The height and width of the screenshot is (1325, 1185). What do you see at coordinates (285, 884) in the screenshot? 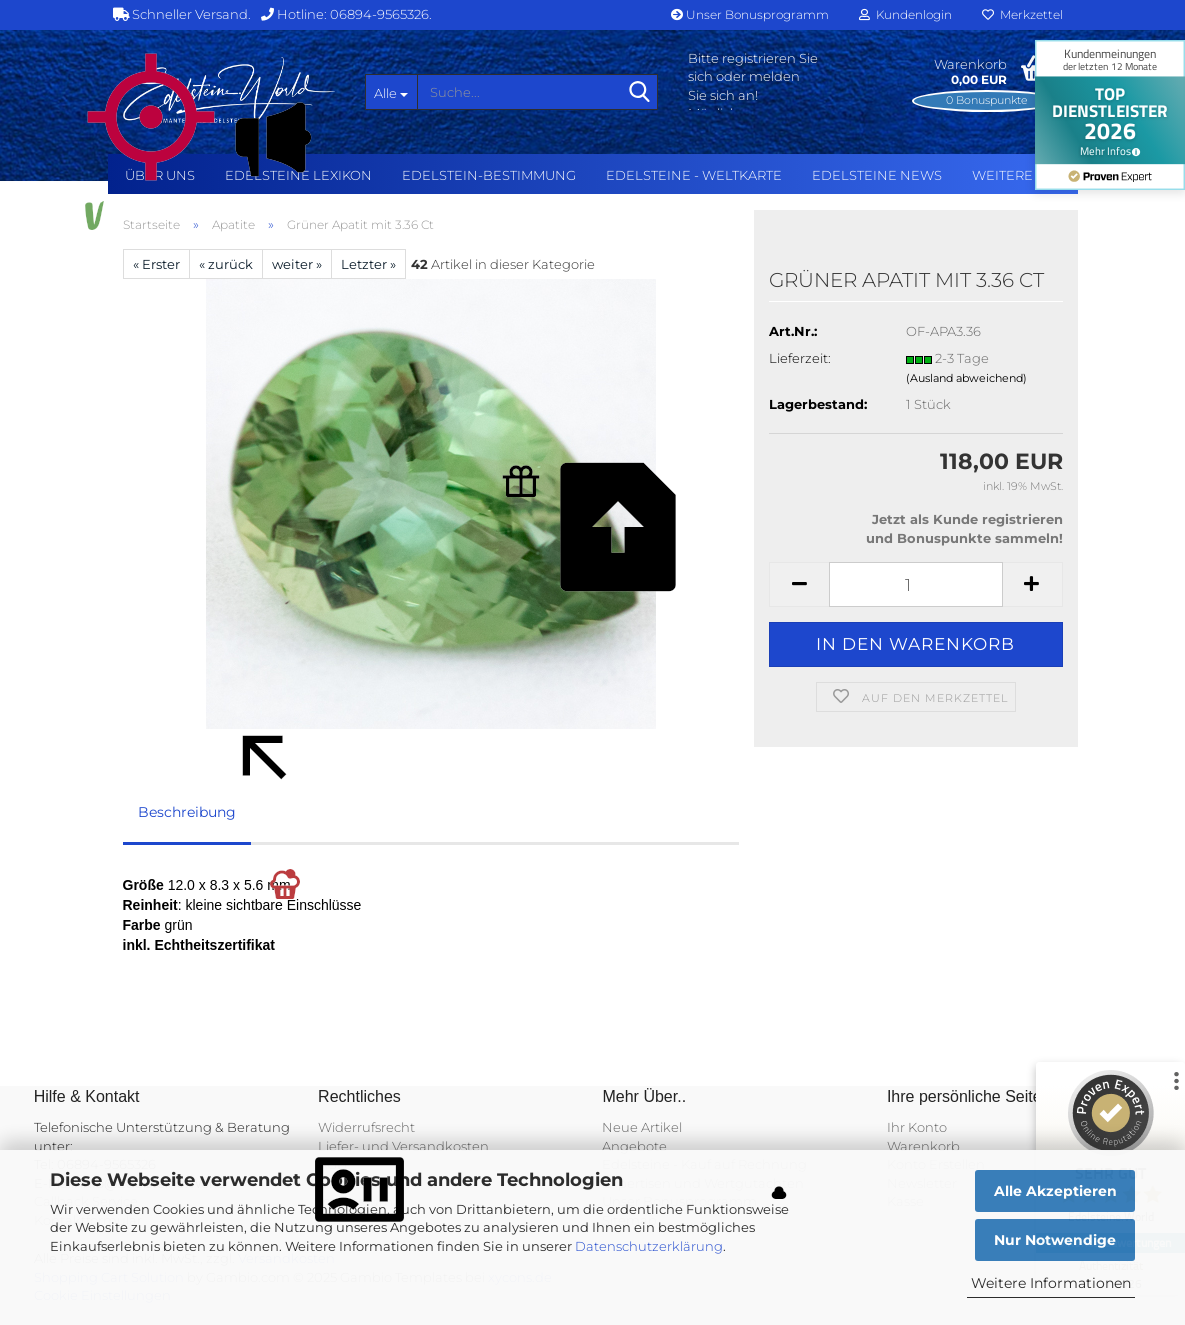
I see `view birthday or celebration notifications` at bounding box center [285, 884].